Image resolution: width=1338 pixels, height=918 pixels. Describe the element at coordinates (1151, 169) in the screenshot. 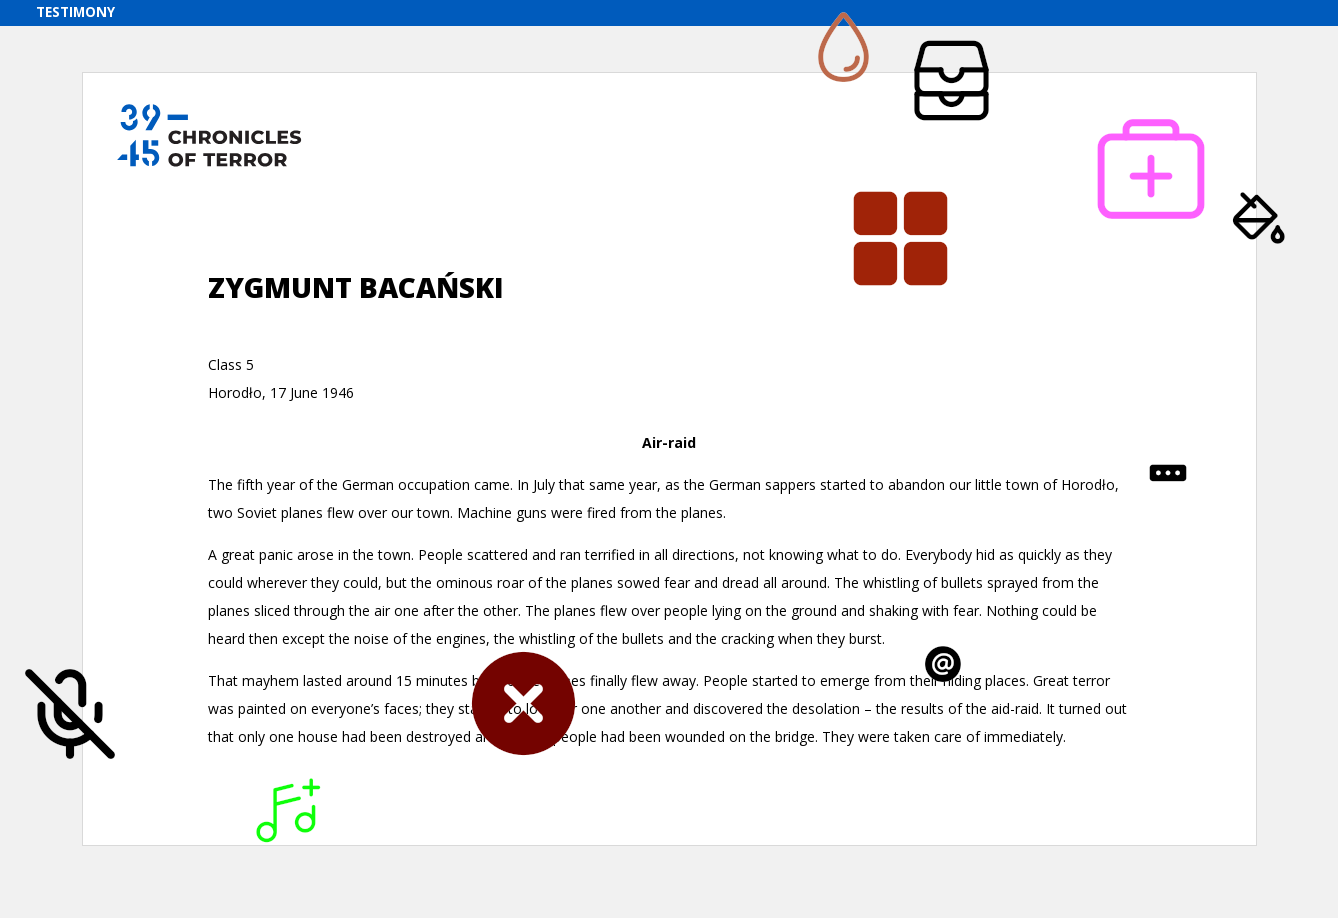

I see `access health or medical features` at that location.